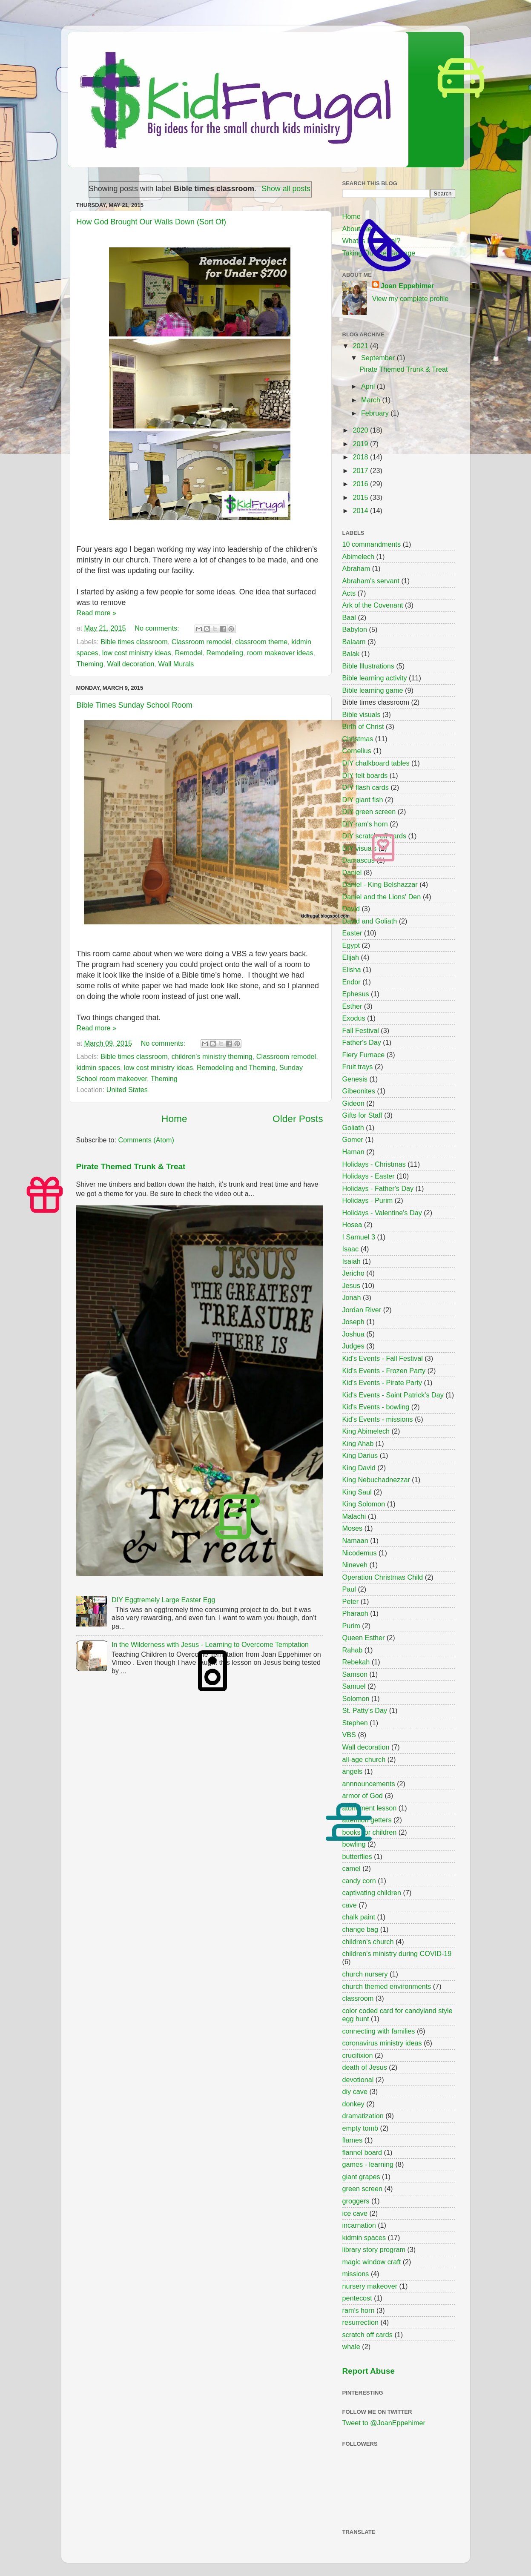 This screenshot has width=531, height=2576. What do you see at coordinates (237, 1517) in the screenshot?
I see `view license or terms of service` at bounding box center [237, 1517].